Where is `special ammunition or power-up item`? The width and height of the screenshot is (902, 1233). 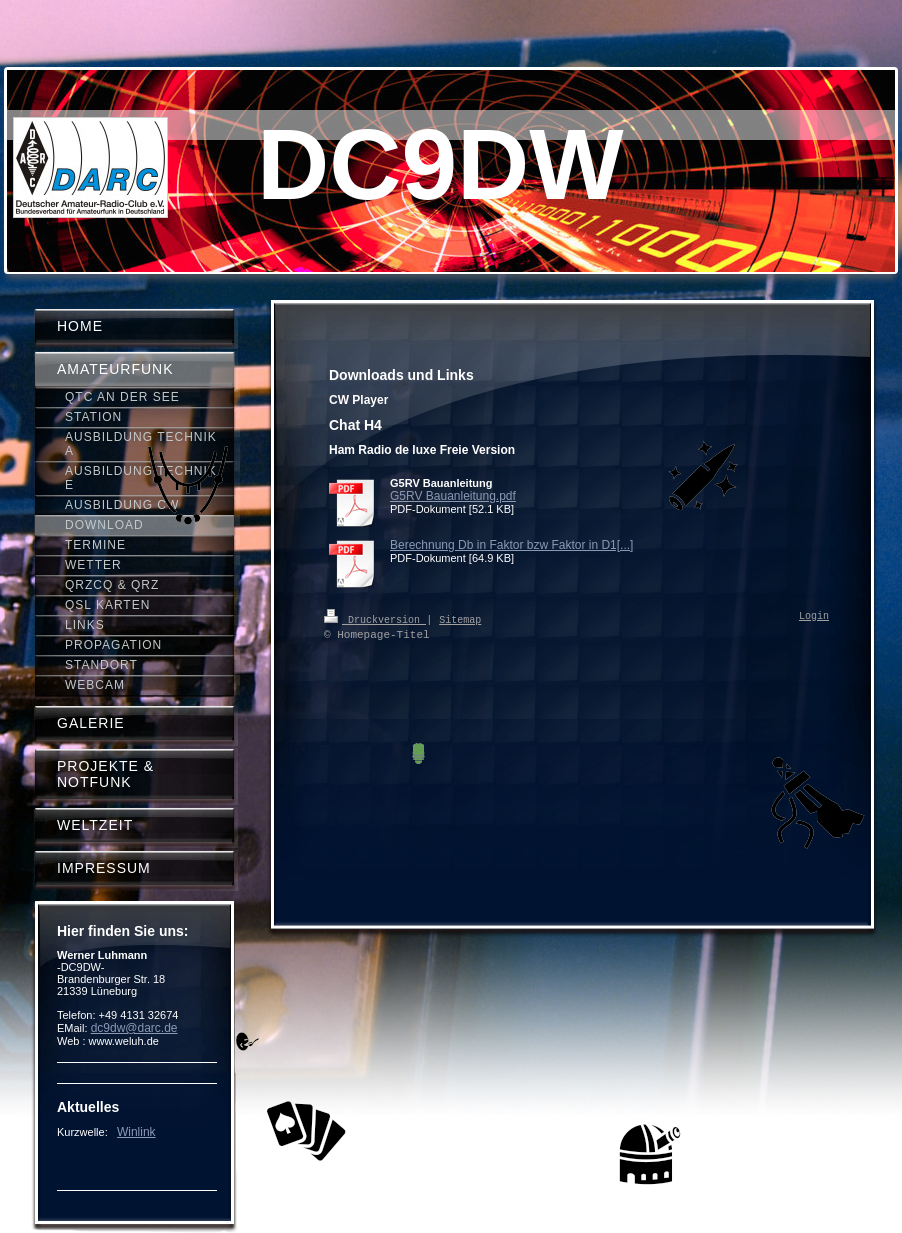
special ammunition or power-up item is located at coordinates (702, 477).